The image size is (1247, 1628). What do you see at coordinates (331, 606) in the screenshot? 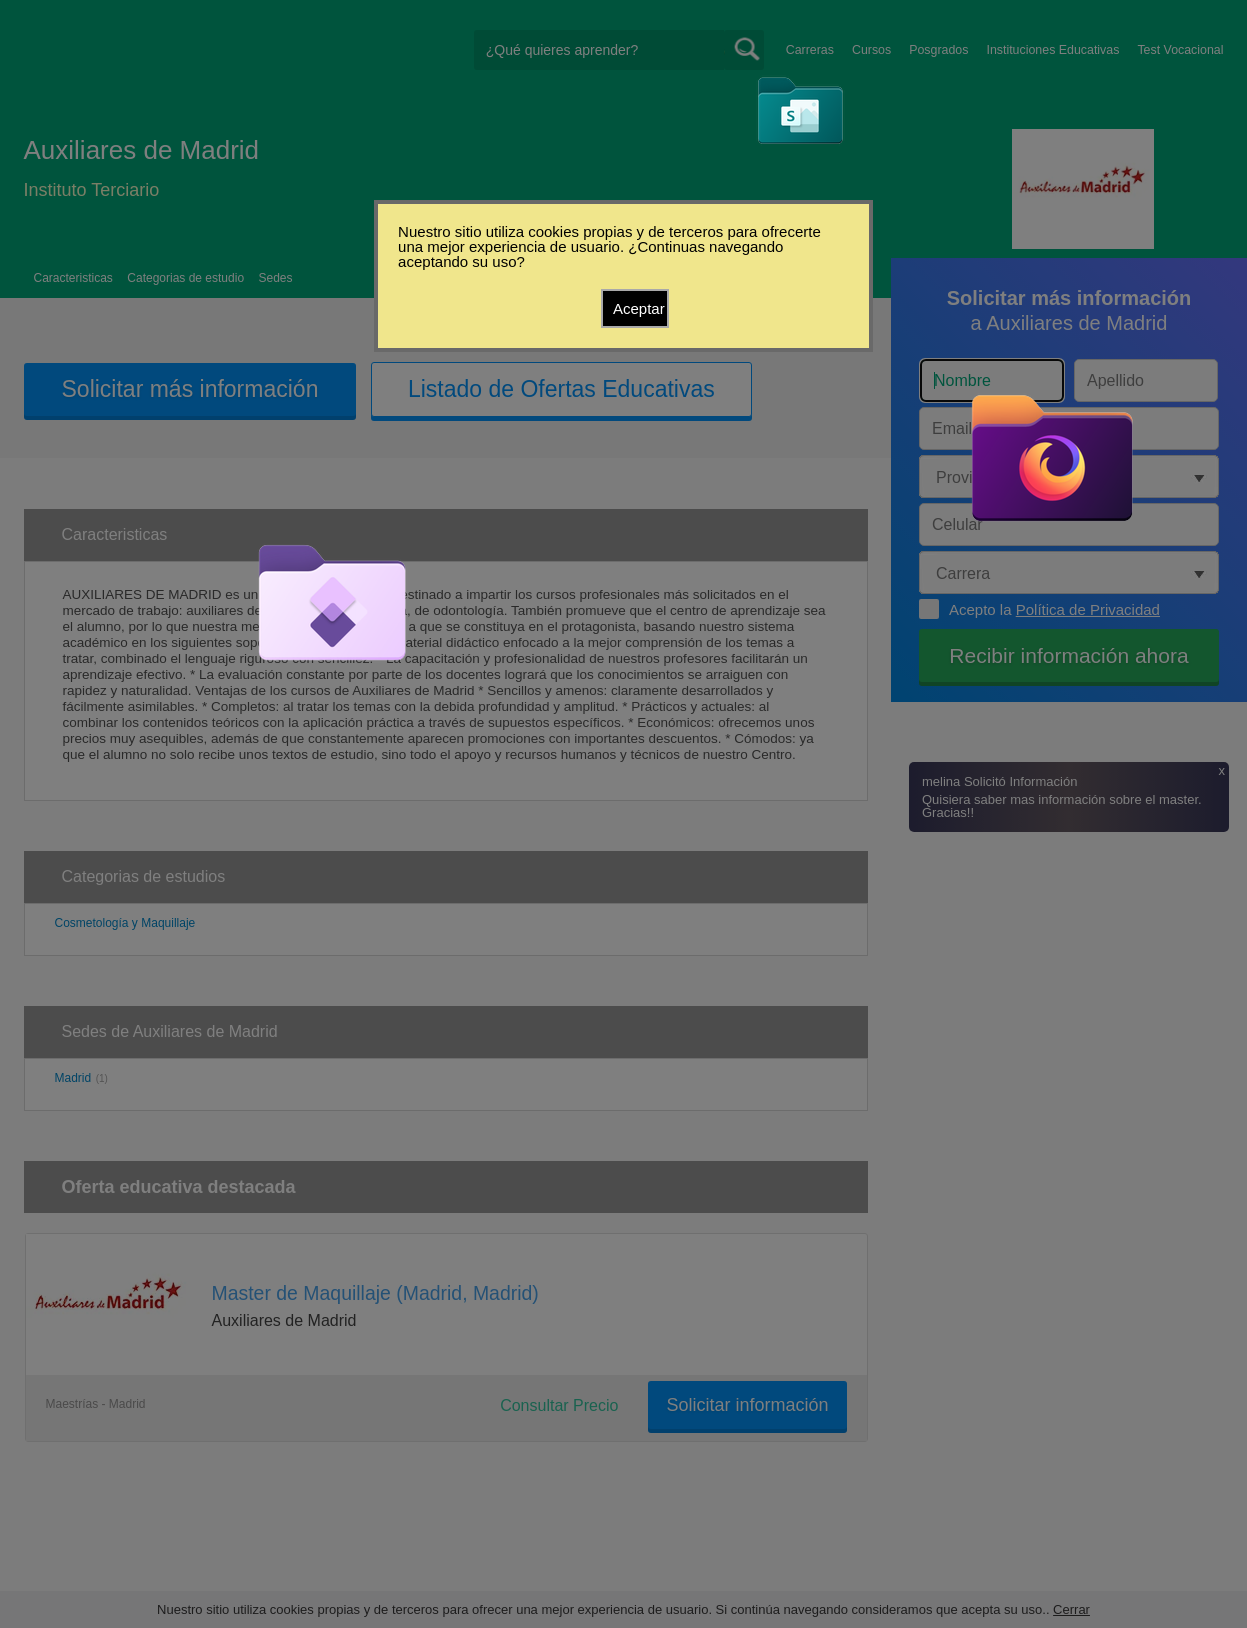
I see `open microsoft finance documents folder` at bounding box center [331, 606].